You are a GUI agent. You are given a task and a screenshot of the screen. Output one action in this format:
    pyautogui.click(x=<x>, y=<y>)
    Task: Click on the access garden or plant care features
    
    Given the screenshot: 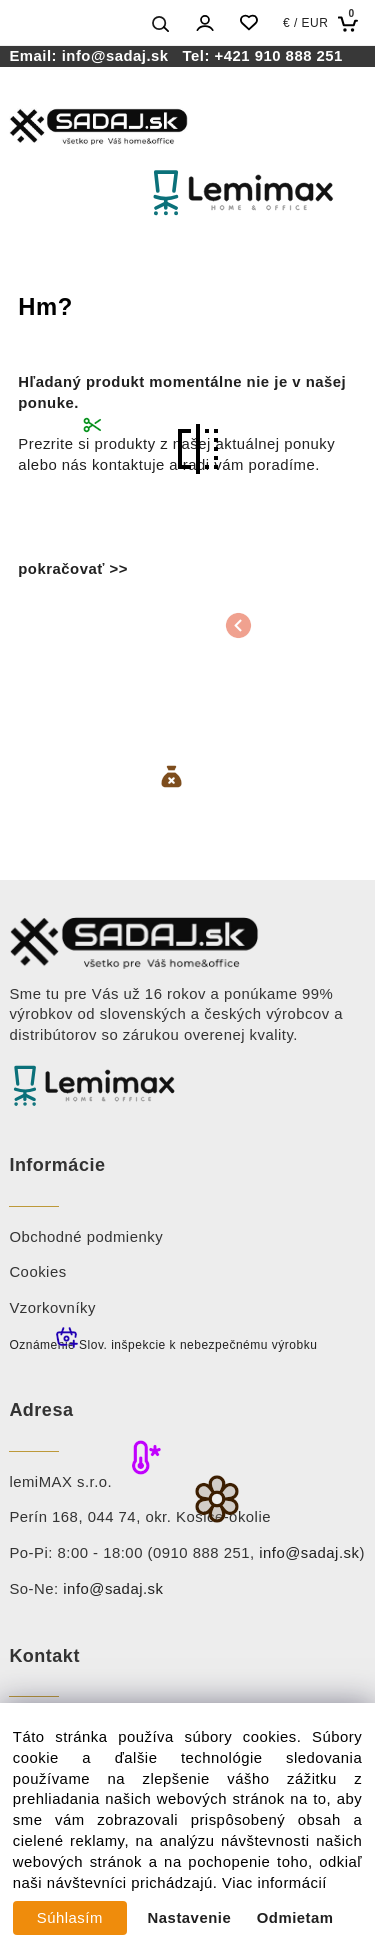 What is the action you would take?
    pyautogui.click(x=217, y=1499)
    